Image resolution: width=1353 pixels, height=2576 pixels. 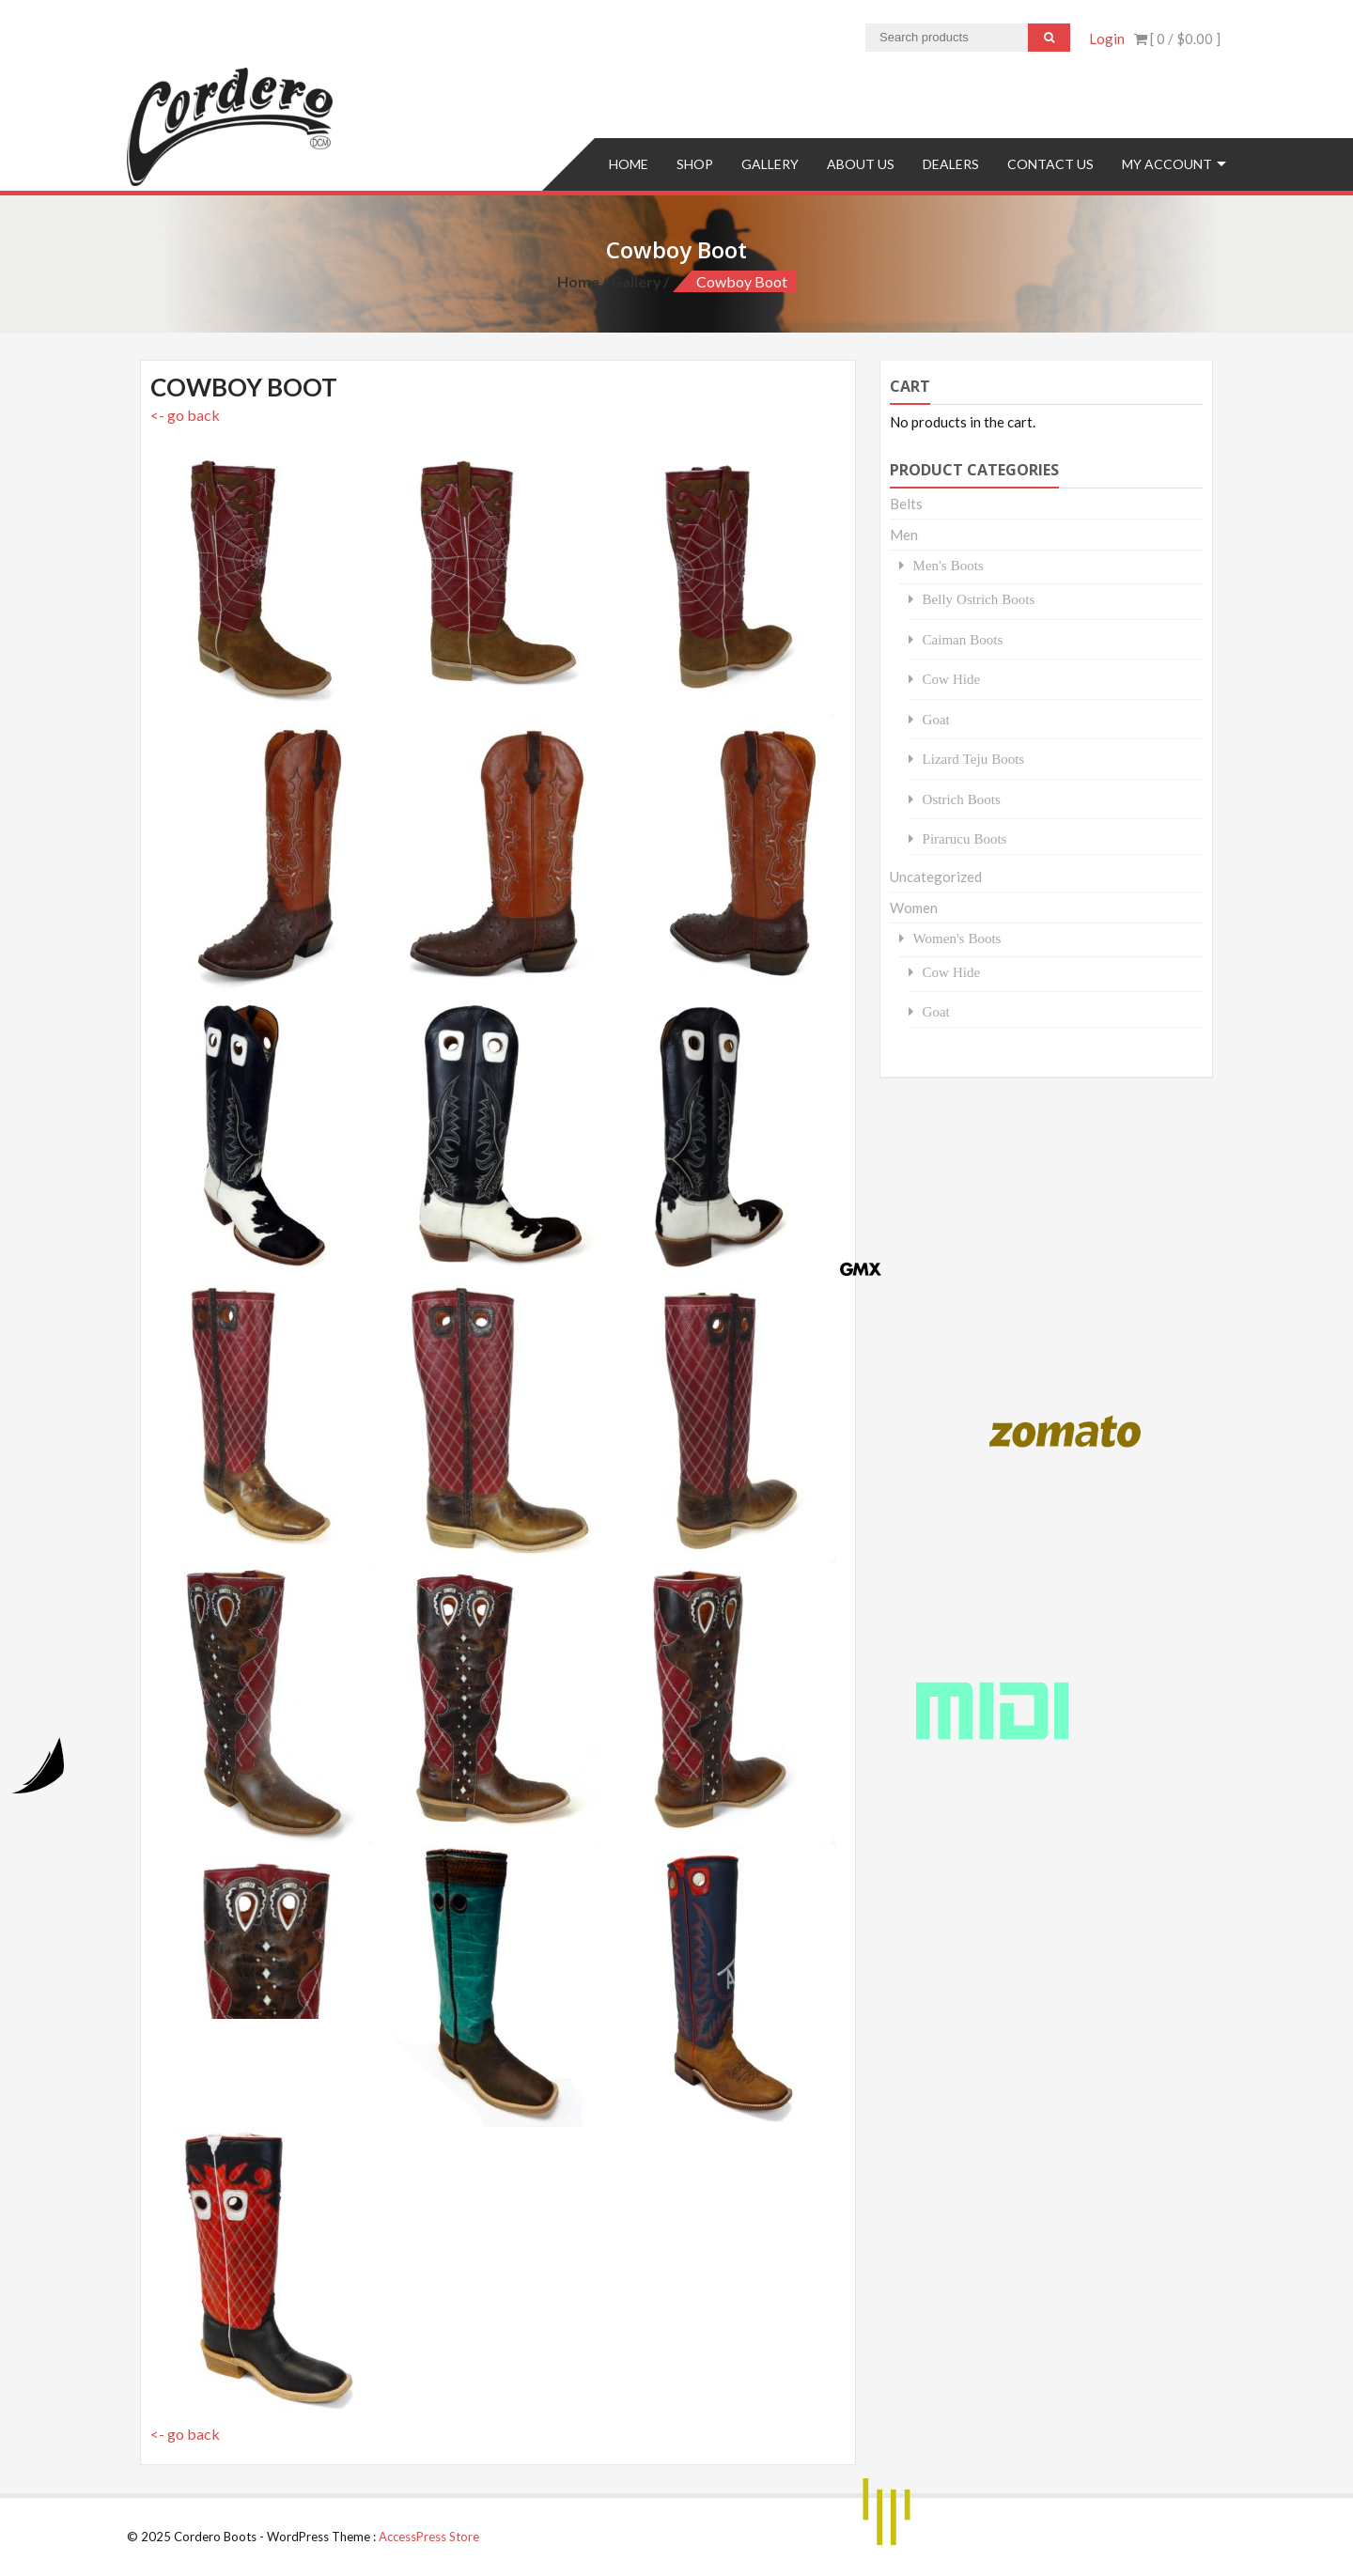 I want to click on open the Zomato app for food delivery and restaurant discovery, so click(x=1065, y=1431).